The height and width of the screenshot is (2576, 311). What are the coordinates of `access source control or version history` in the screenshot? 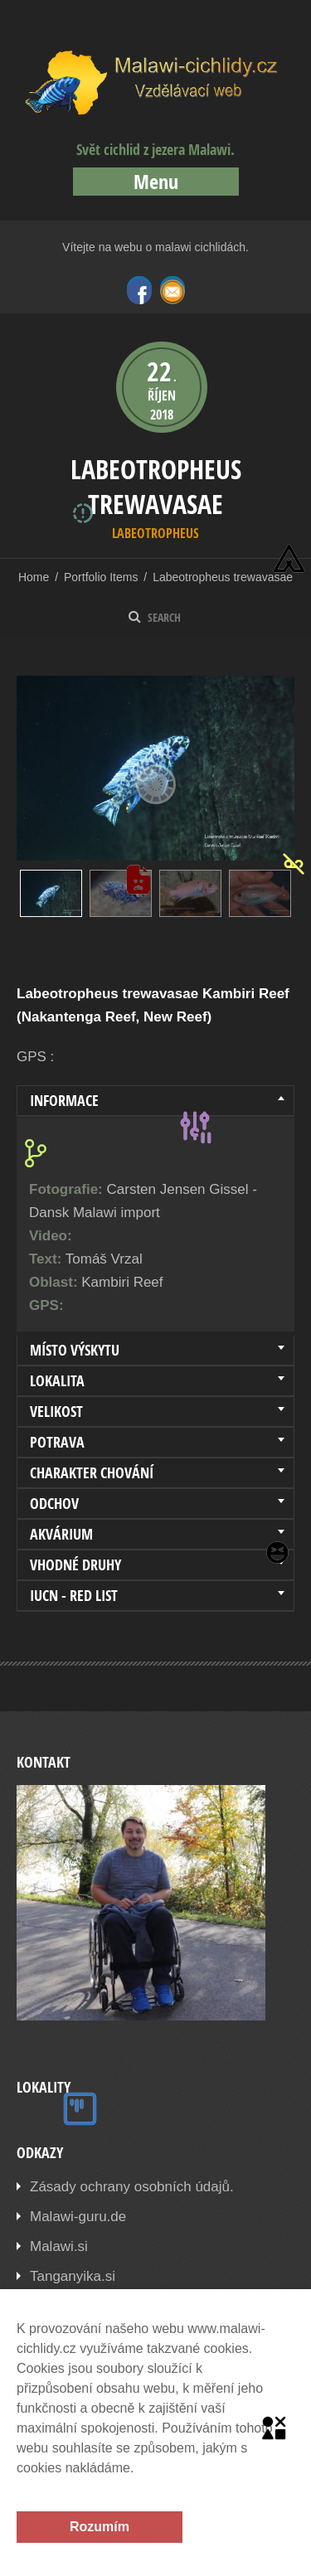 It's located at (36, 1153).